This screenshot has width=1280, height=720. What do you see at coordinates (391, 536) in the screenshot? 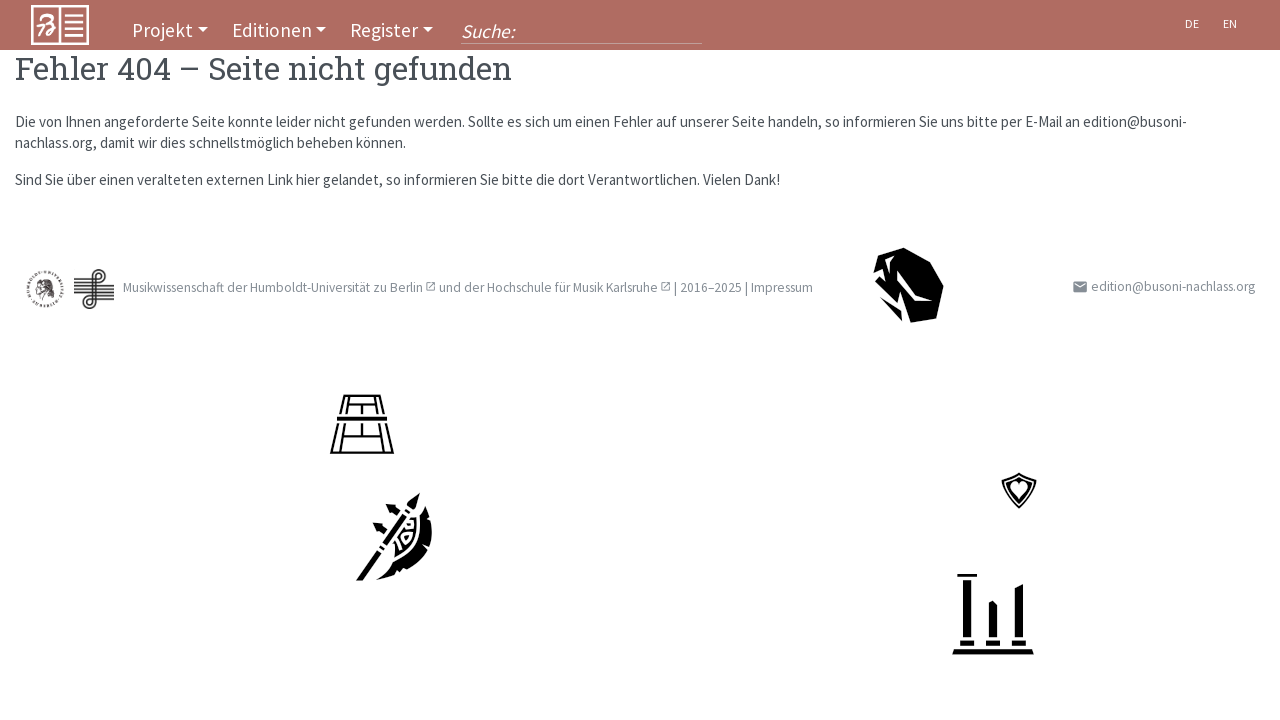
I see `select warrior or berserker class` at bounding box center [391, 536].